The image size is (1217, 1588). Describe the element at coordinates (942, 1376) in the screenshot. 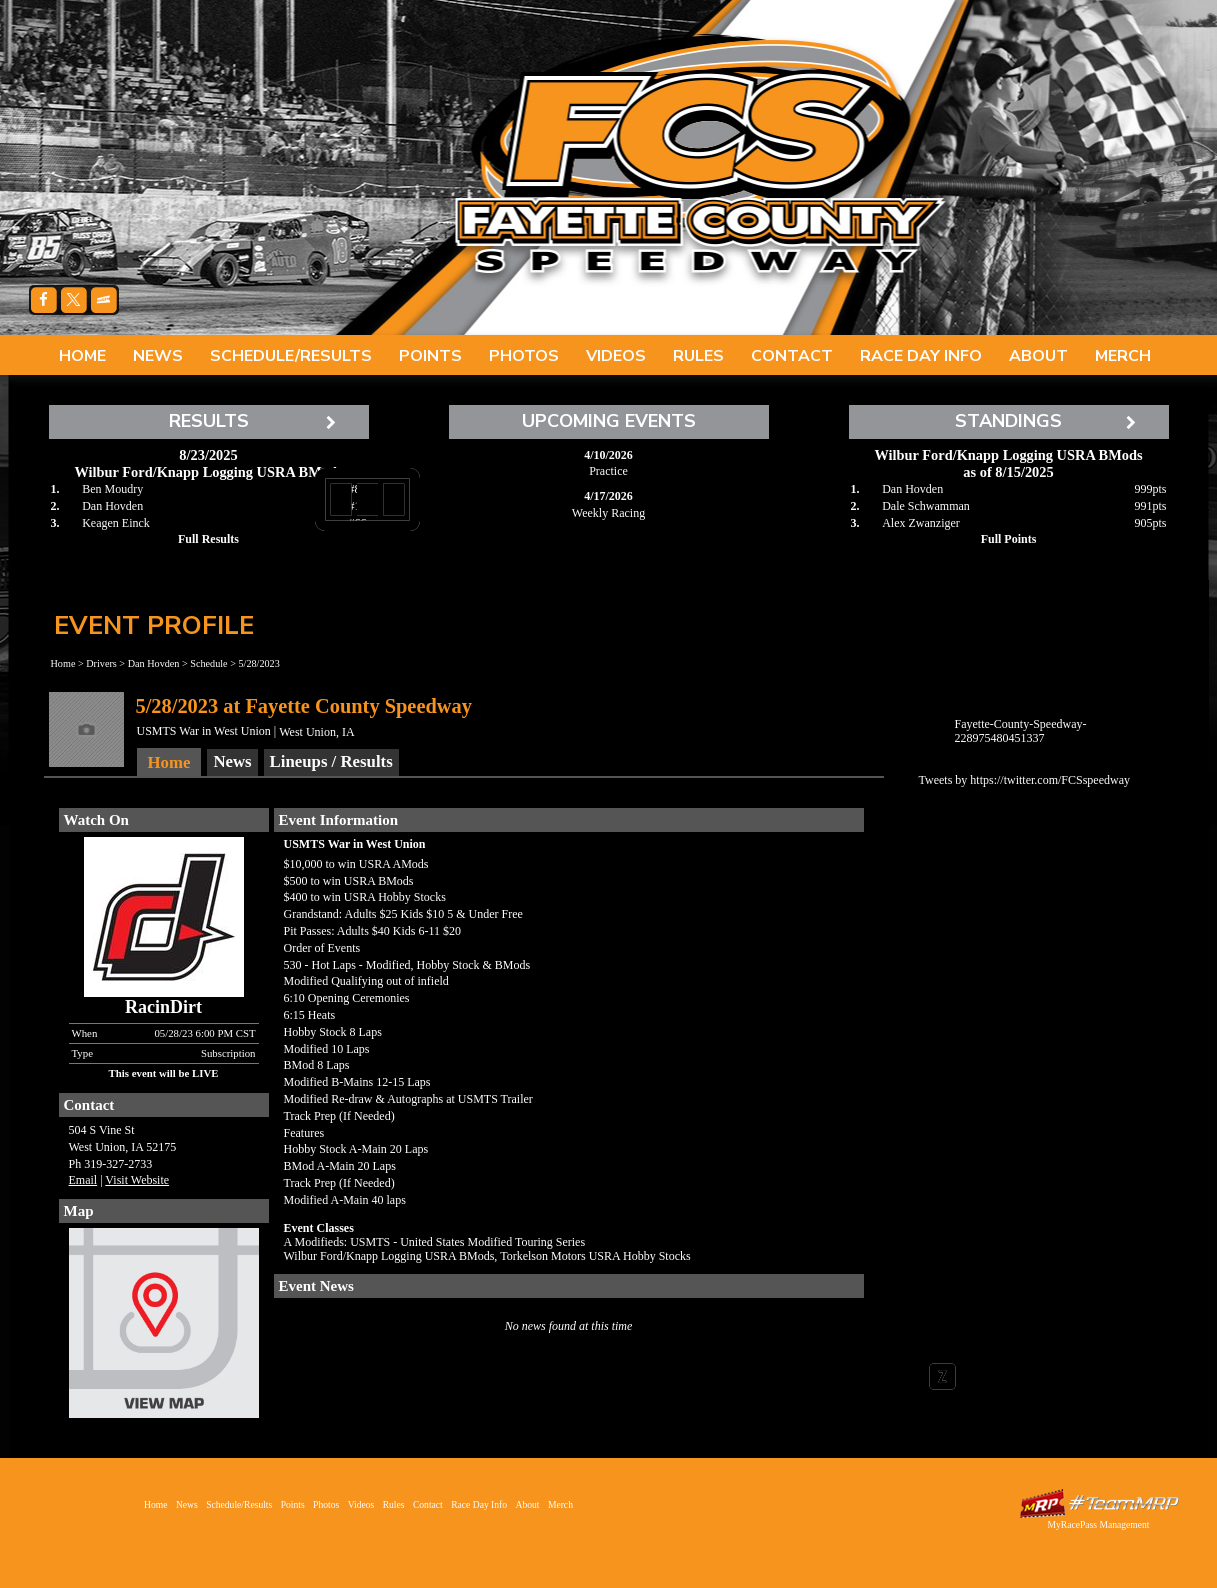

I see `represents the letter Z in a keyboard or text input` at that location.